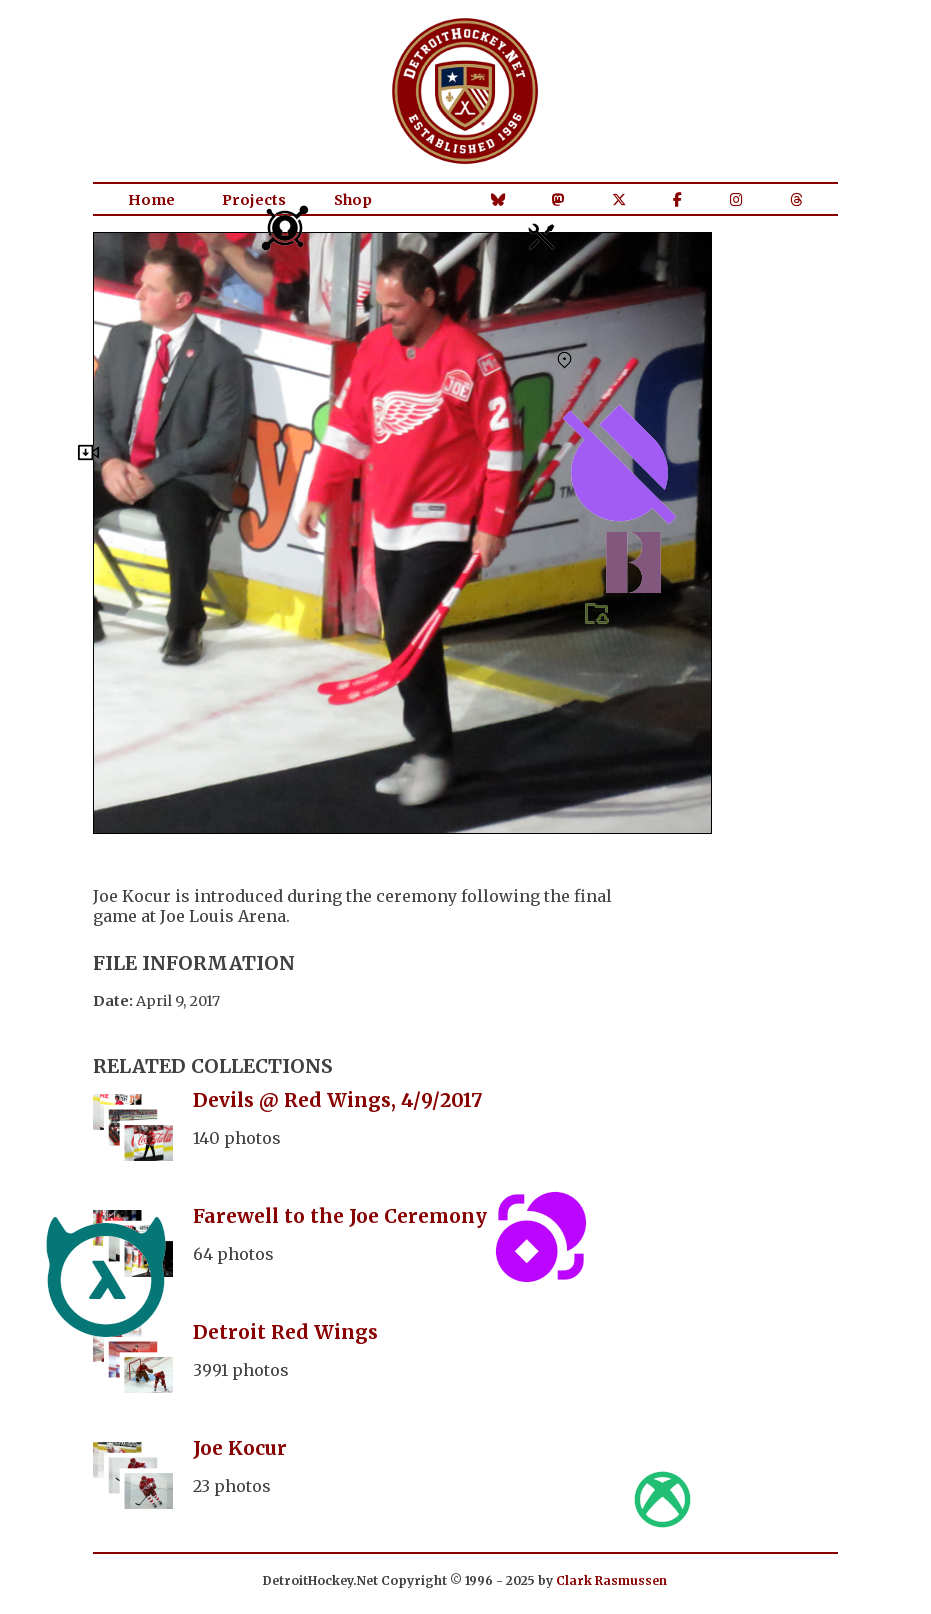 The image size is (931, 1614). Describe the element at coordinates (564, 359) in the screenshot. I see `view or select a location on the map` at that location.